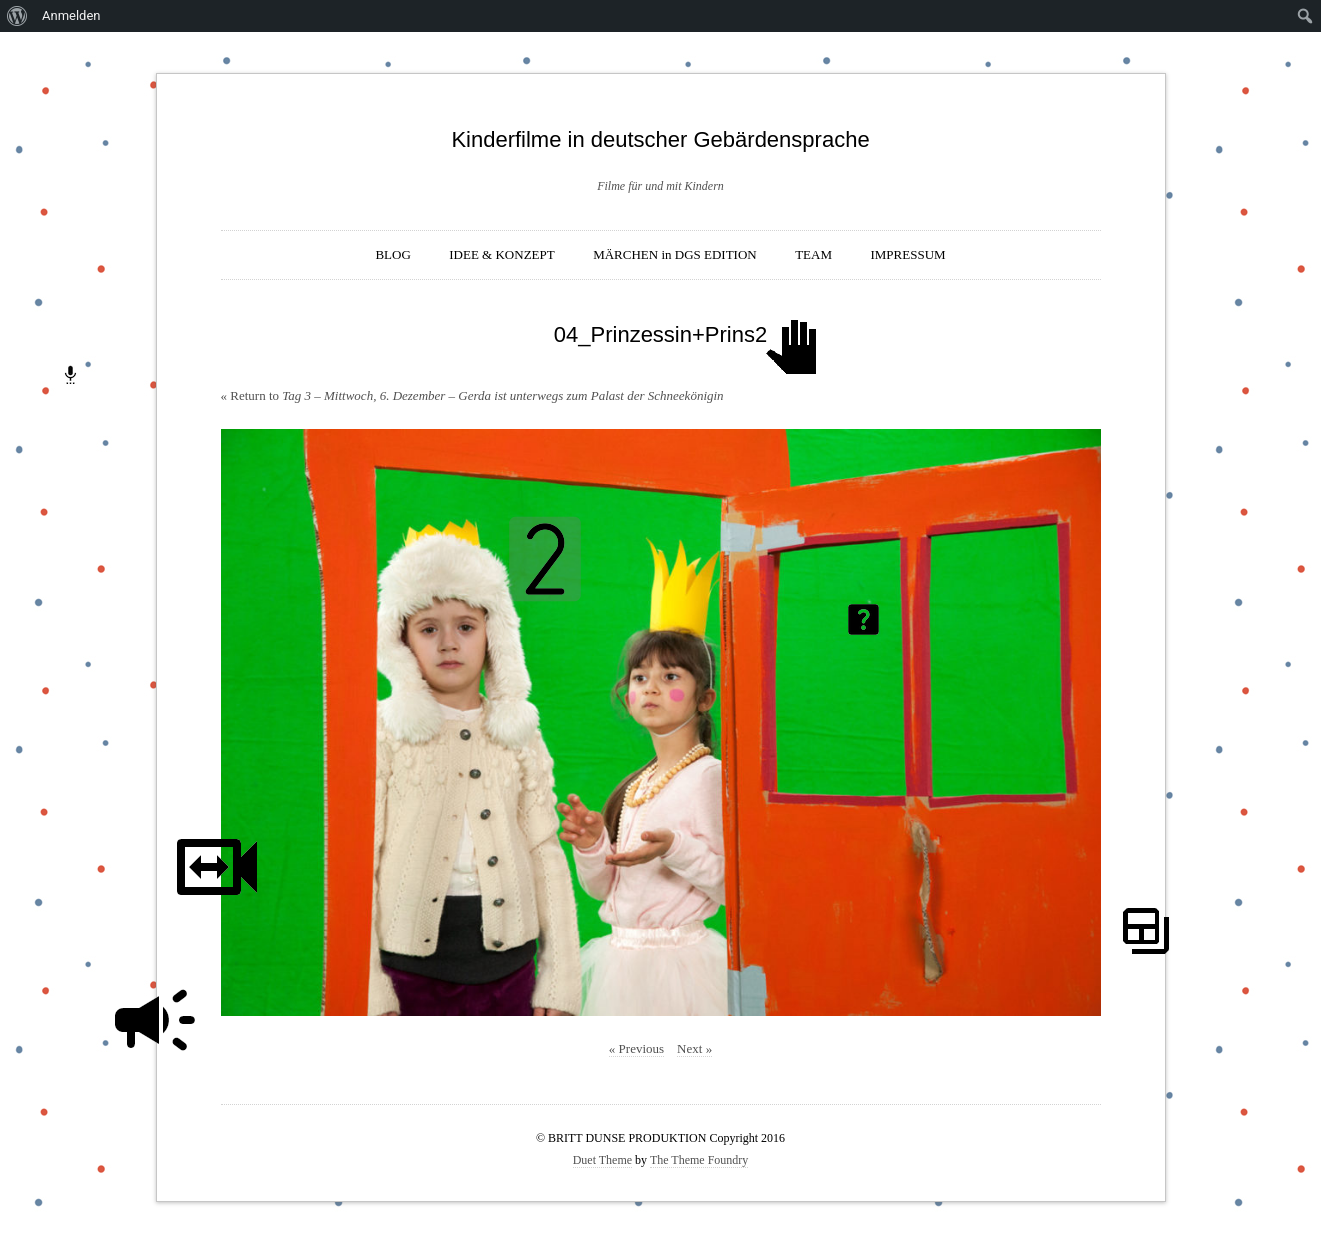  What do you see at coordinates (155, 1020) in the screenshot?
I see `view announcements or notifications` at bounding box center [155, 1020].